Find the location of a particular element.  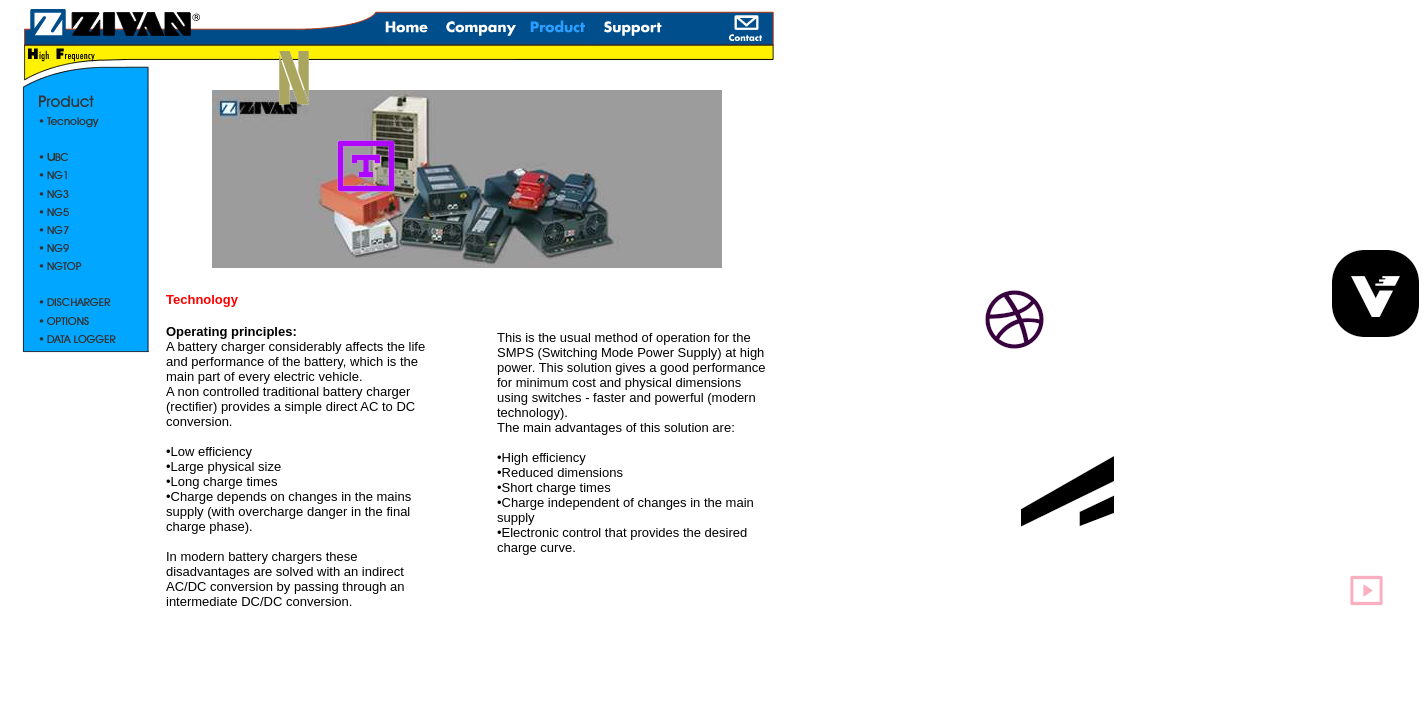

dribbble logo is located at coordinates (1014, 319).